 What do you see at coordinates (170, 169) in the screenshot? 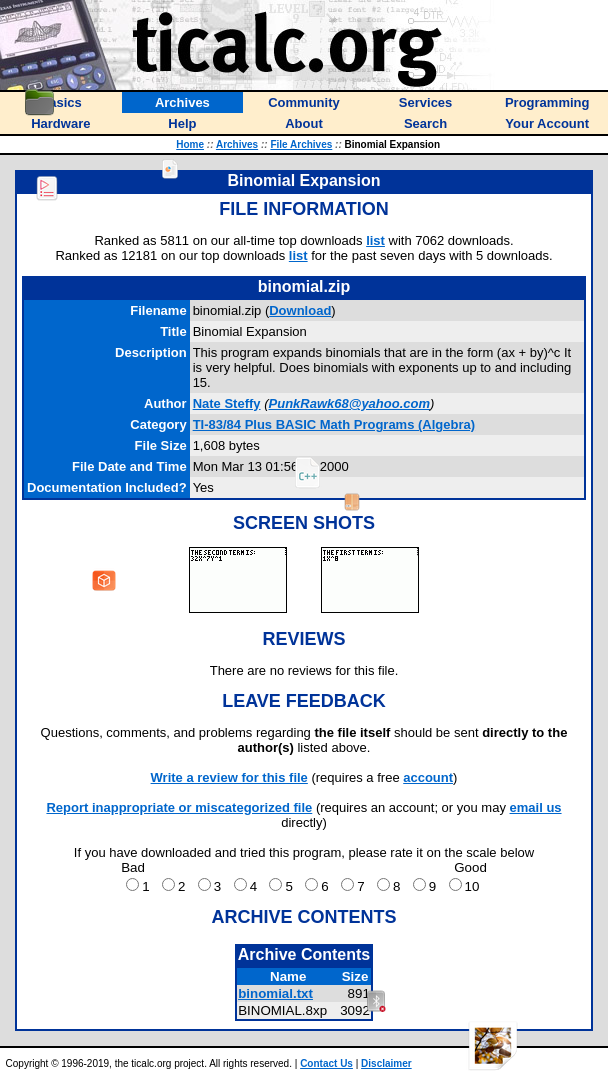
I see `open a presentation file` at bounding box center [170, 169].